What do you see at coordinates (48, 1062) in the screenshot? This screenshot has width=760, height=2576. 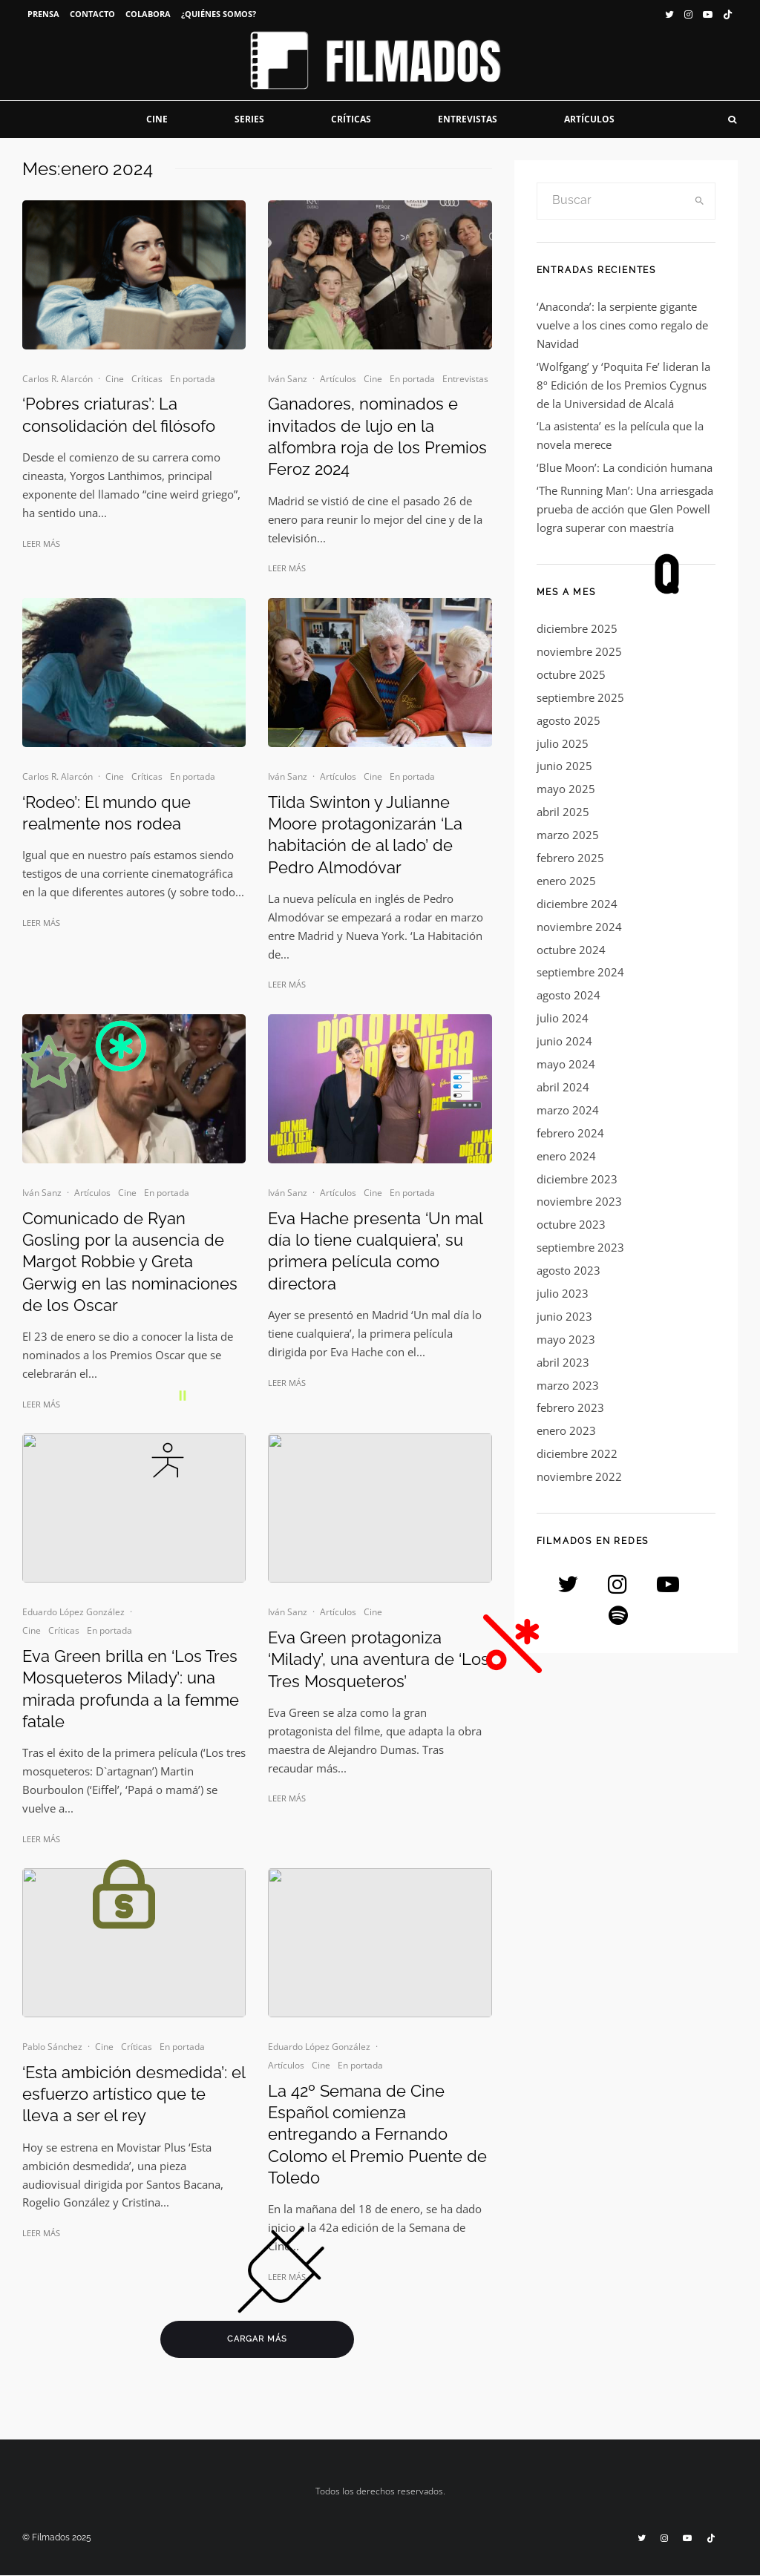 I see `add to favorites` at bounding box center [48, 1062].